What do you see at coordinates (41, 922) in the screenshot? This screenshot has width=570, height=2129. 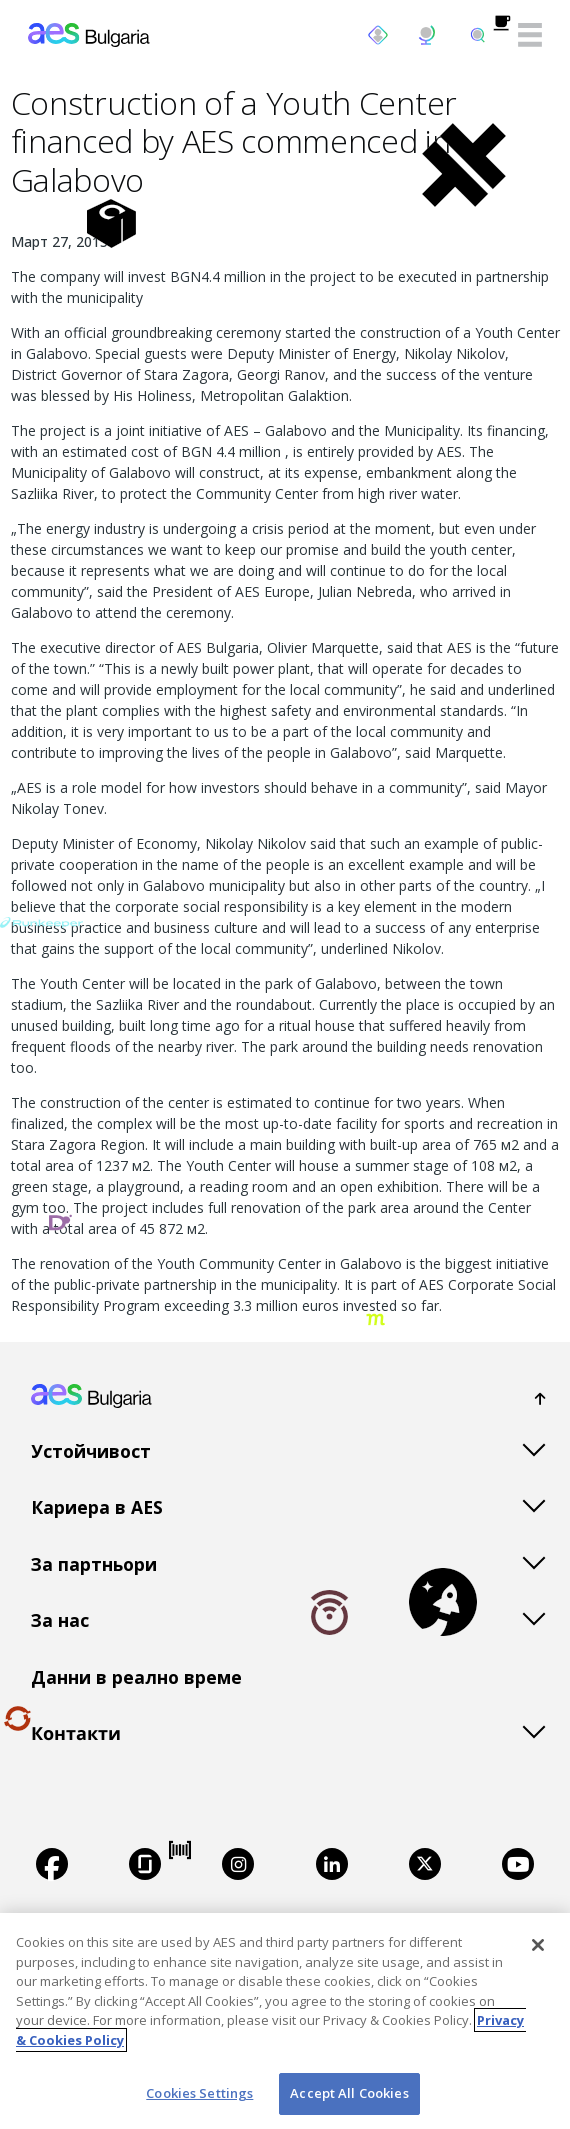 I see `open the Runkeeper fitness tracking app` at bounding box center [41, 922].